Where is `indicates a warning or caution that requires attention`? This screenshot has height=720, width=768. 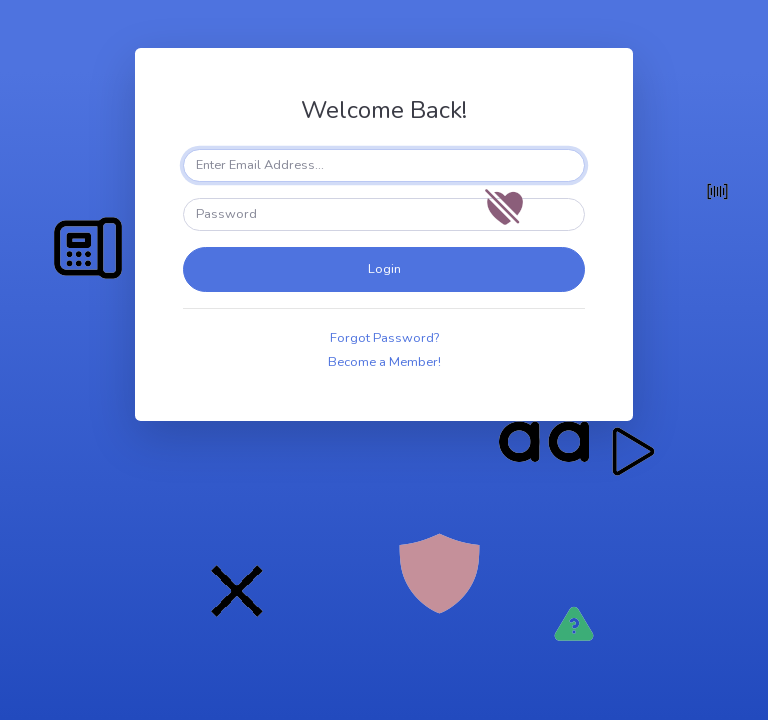
indicates a warning or caution that requires attention is located at coordinates (574, 625).